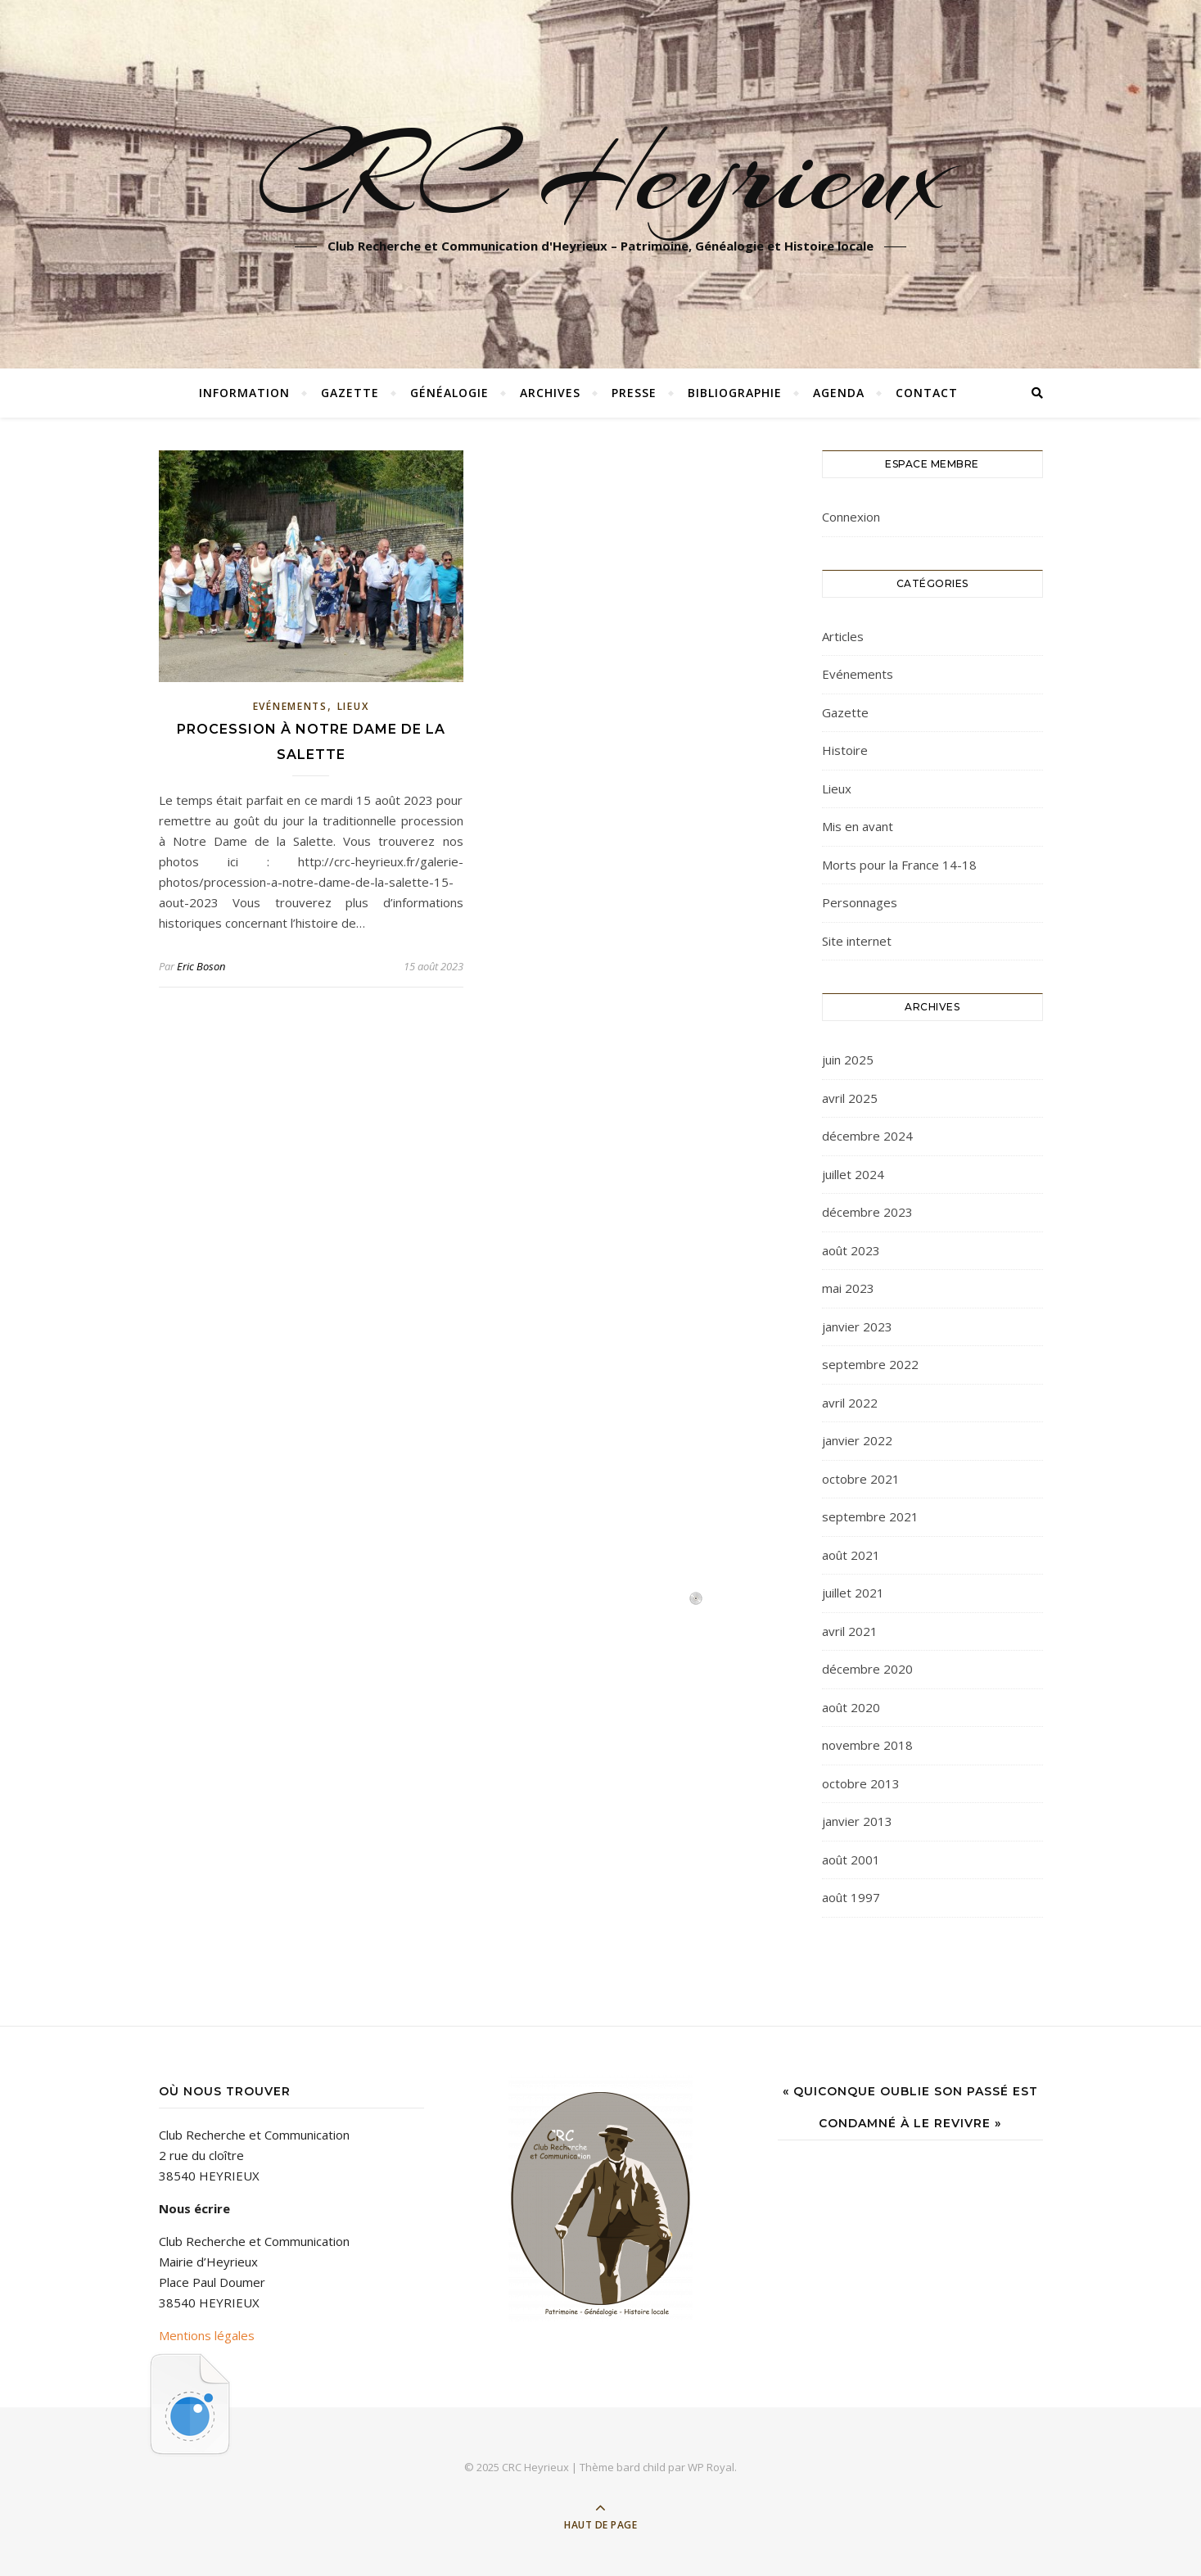 The width and height of the screenshot is (1201, 2576). Describe the element at coordinates (696, 1598) in the screenshot. I see `indicates a DVD-RW drive or rewritable disc device` at that location.